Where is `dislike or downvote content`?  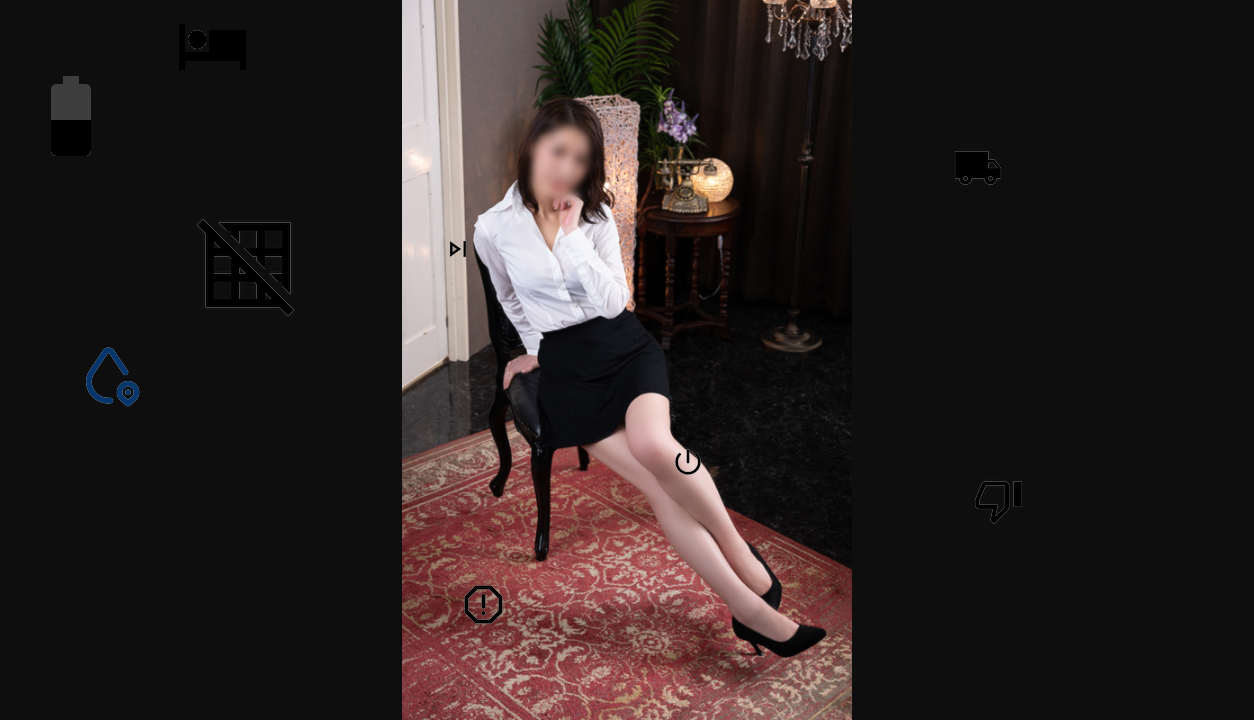 dislike or downvote content is located at coordinates (998, 500).